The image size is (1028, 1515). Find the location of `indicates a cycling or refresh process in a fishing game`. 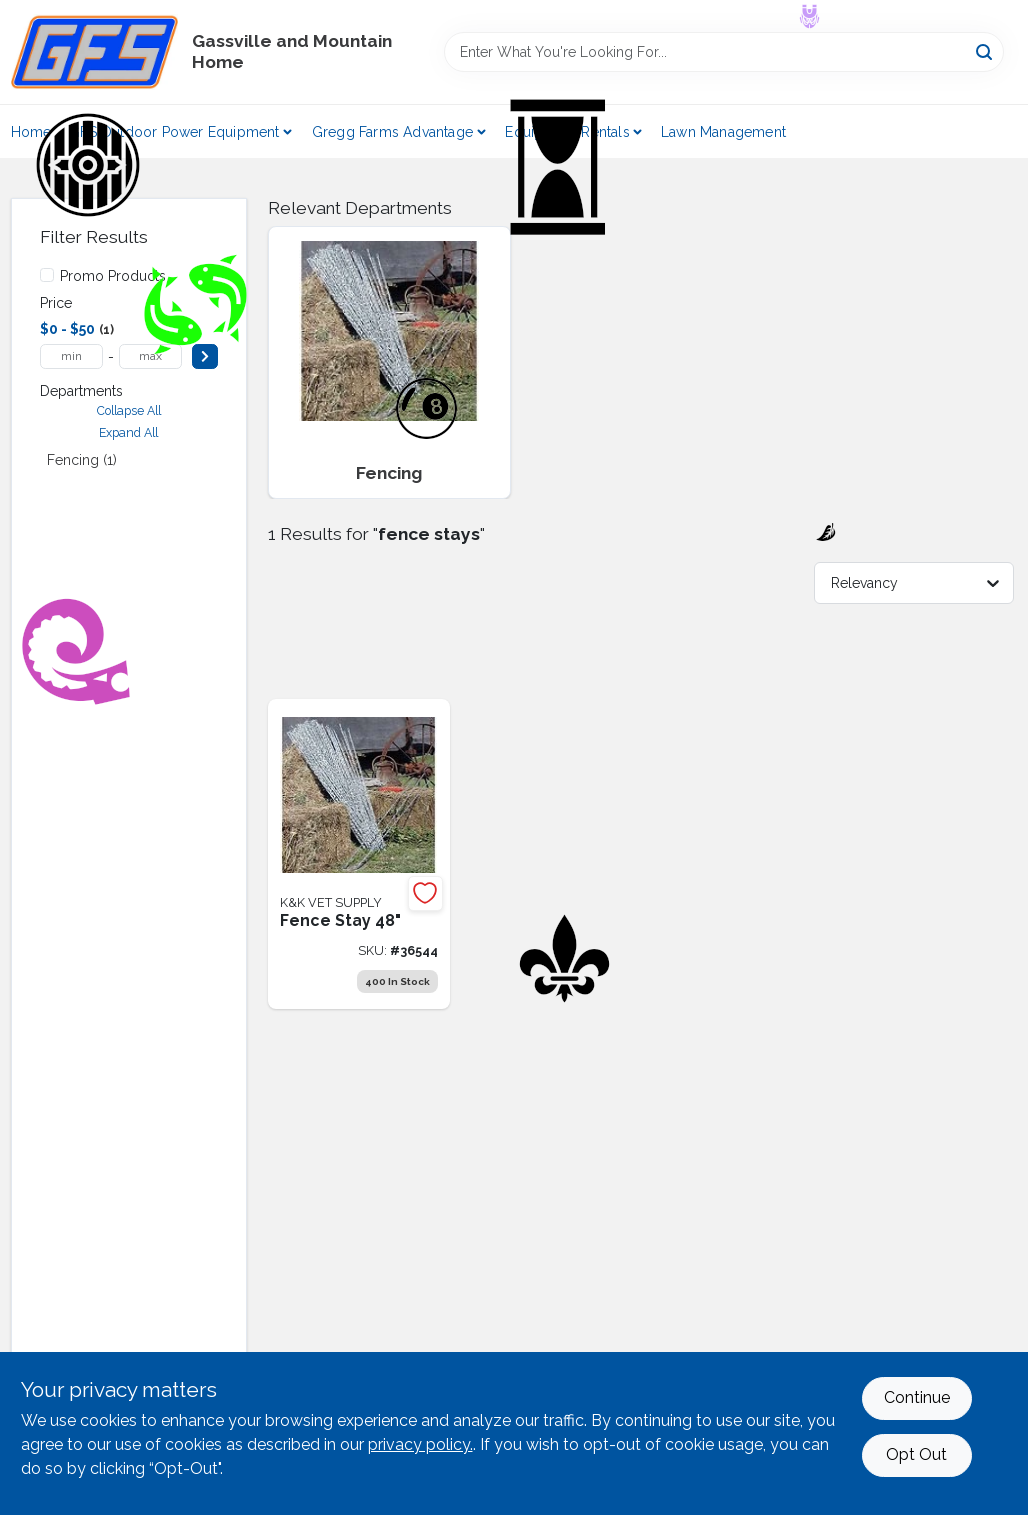

indicates a cycling or refresh process in a fishing game is located at coordinates (195, 304).